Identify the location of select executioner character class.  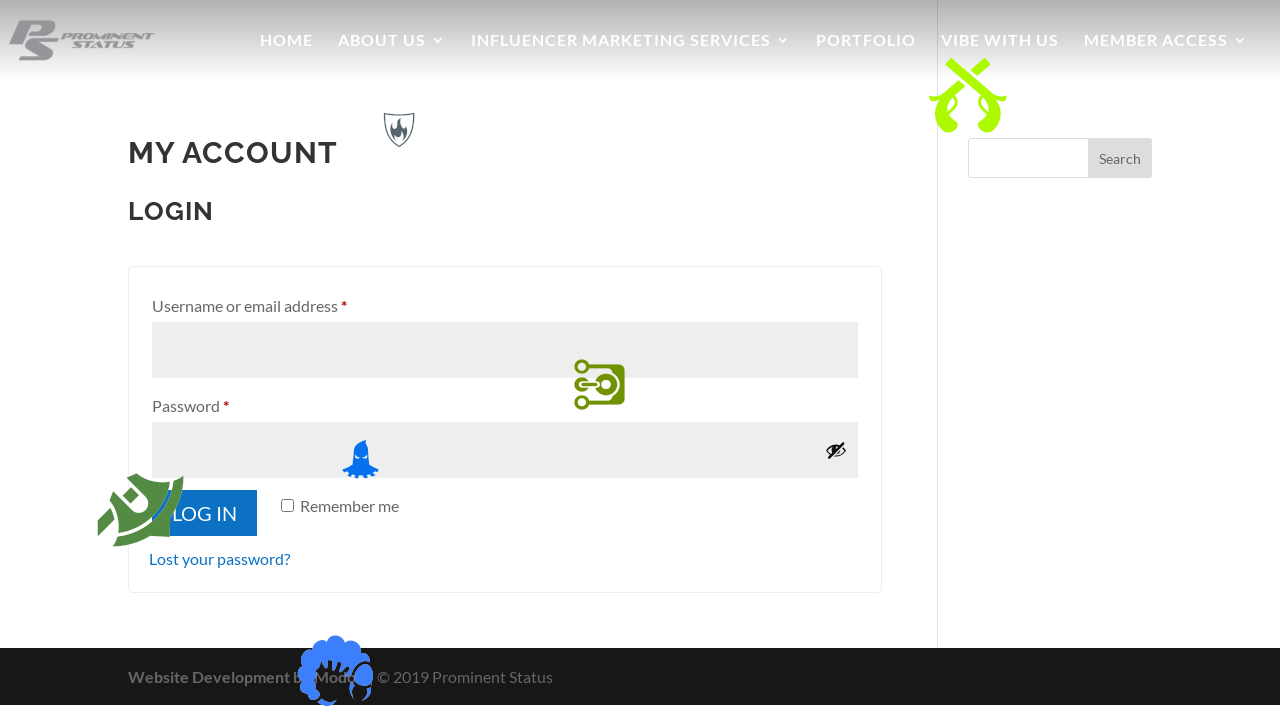
(360, 458).